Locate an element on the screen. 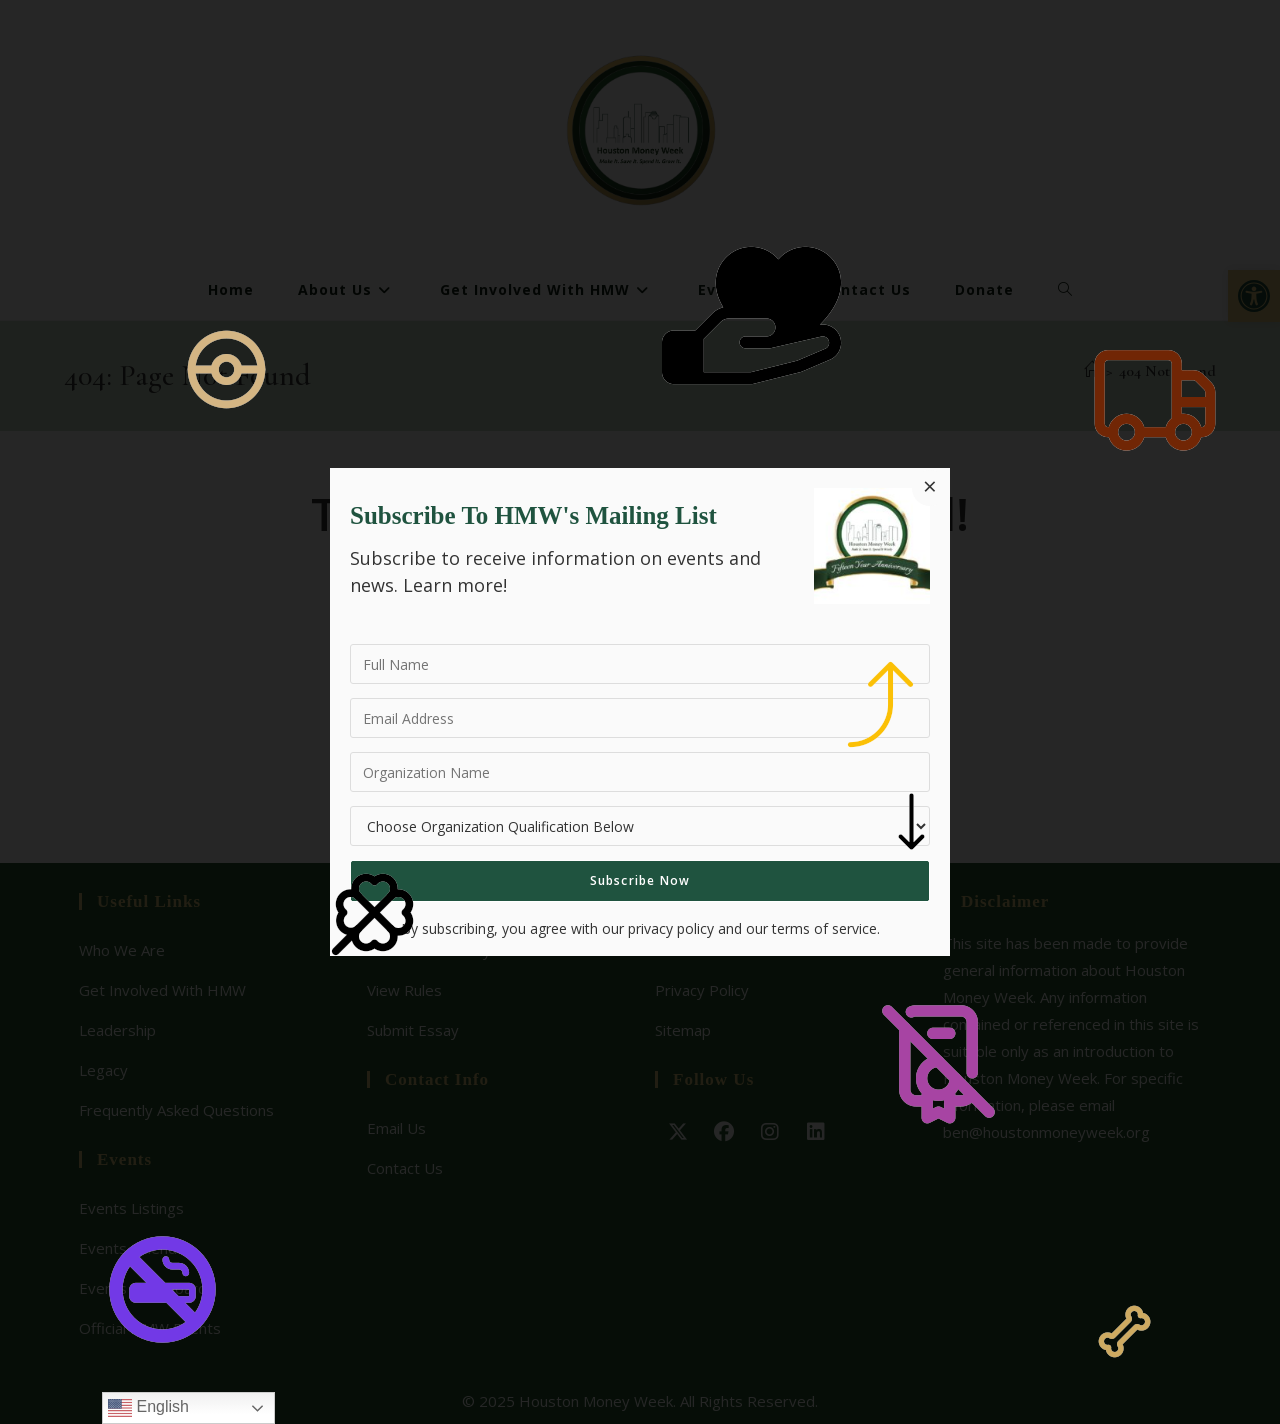 Image resolution: width=1280 pixels, height=1424 pixels. access pet-related features or settings is located at coordinates (1124, 1331).